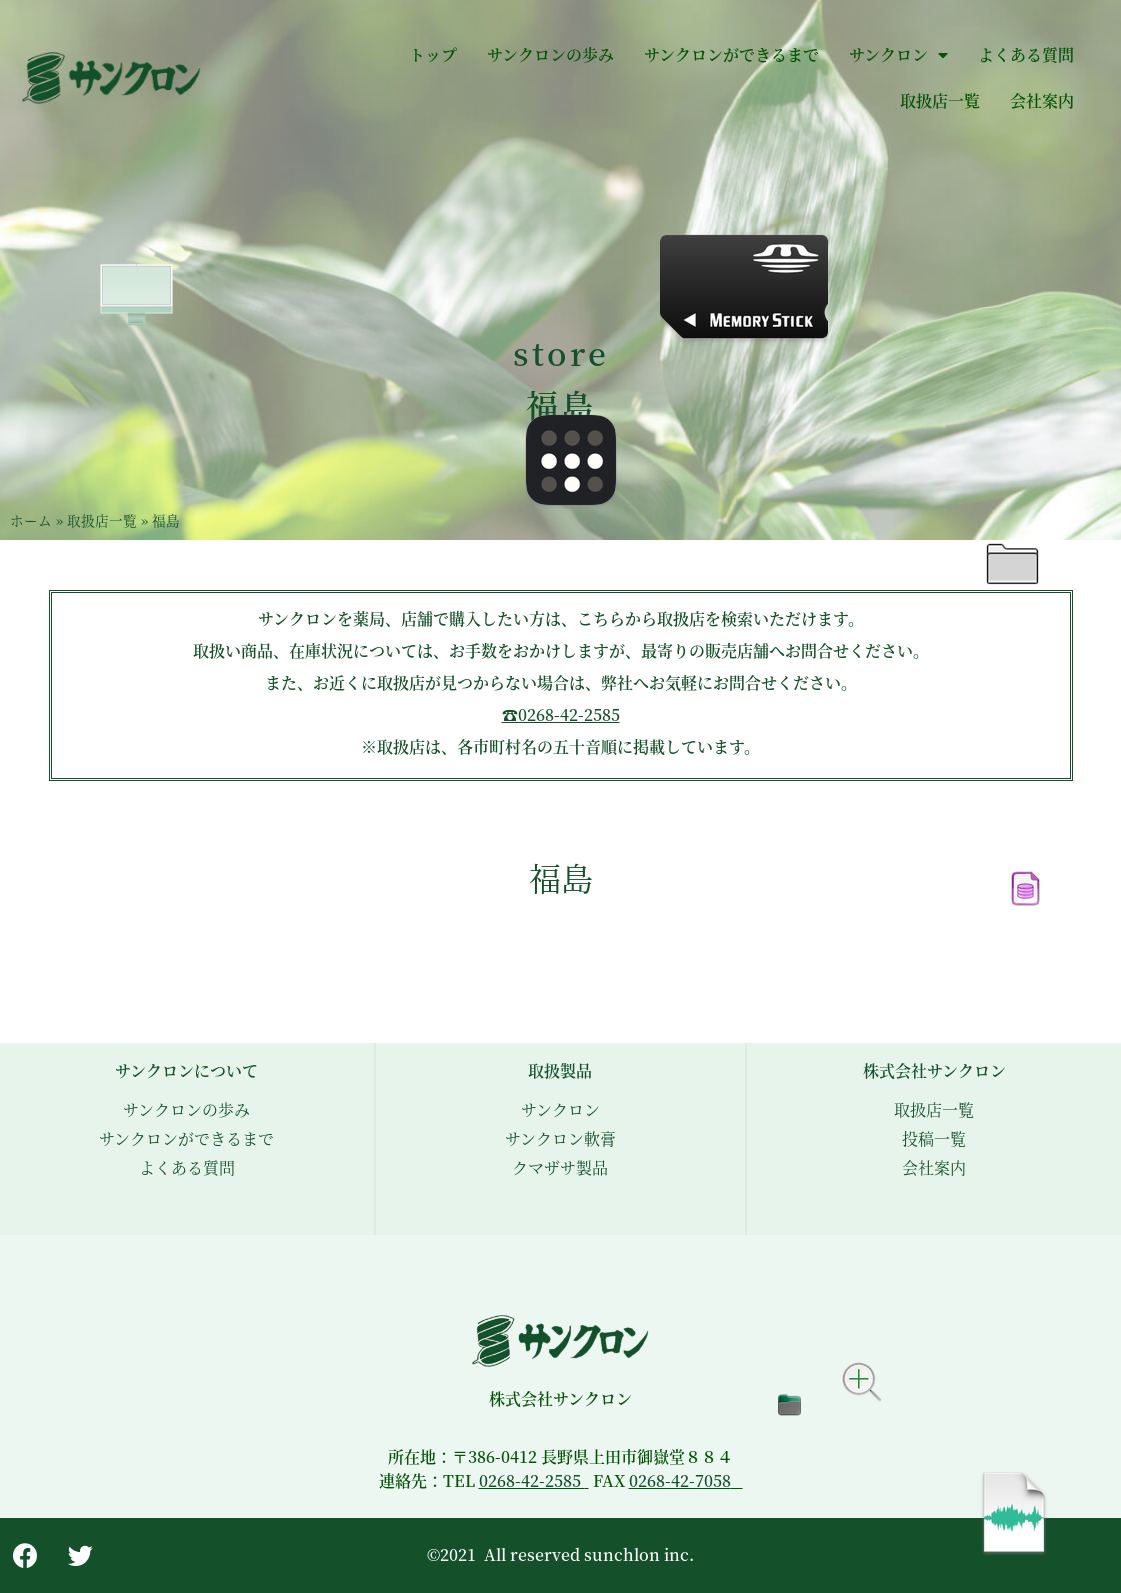  Describe the element at coordinates (1014, 1514) in the screenshot. I see `audio file thumbnail in media browser` at that location.